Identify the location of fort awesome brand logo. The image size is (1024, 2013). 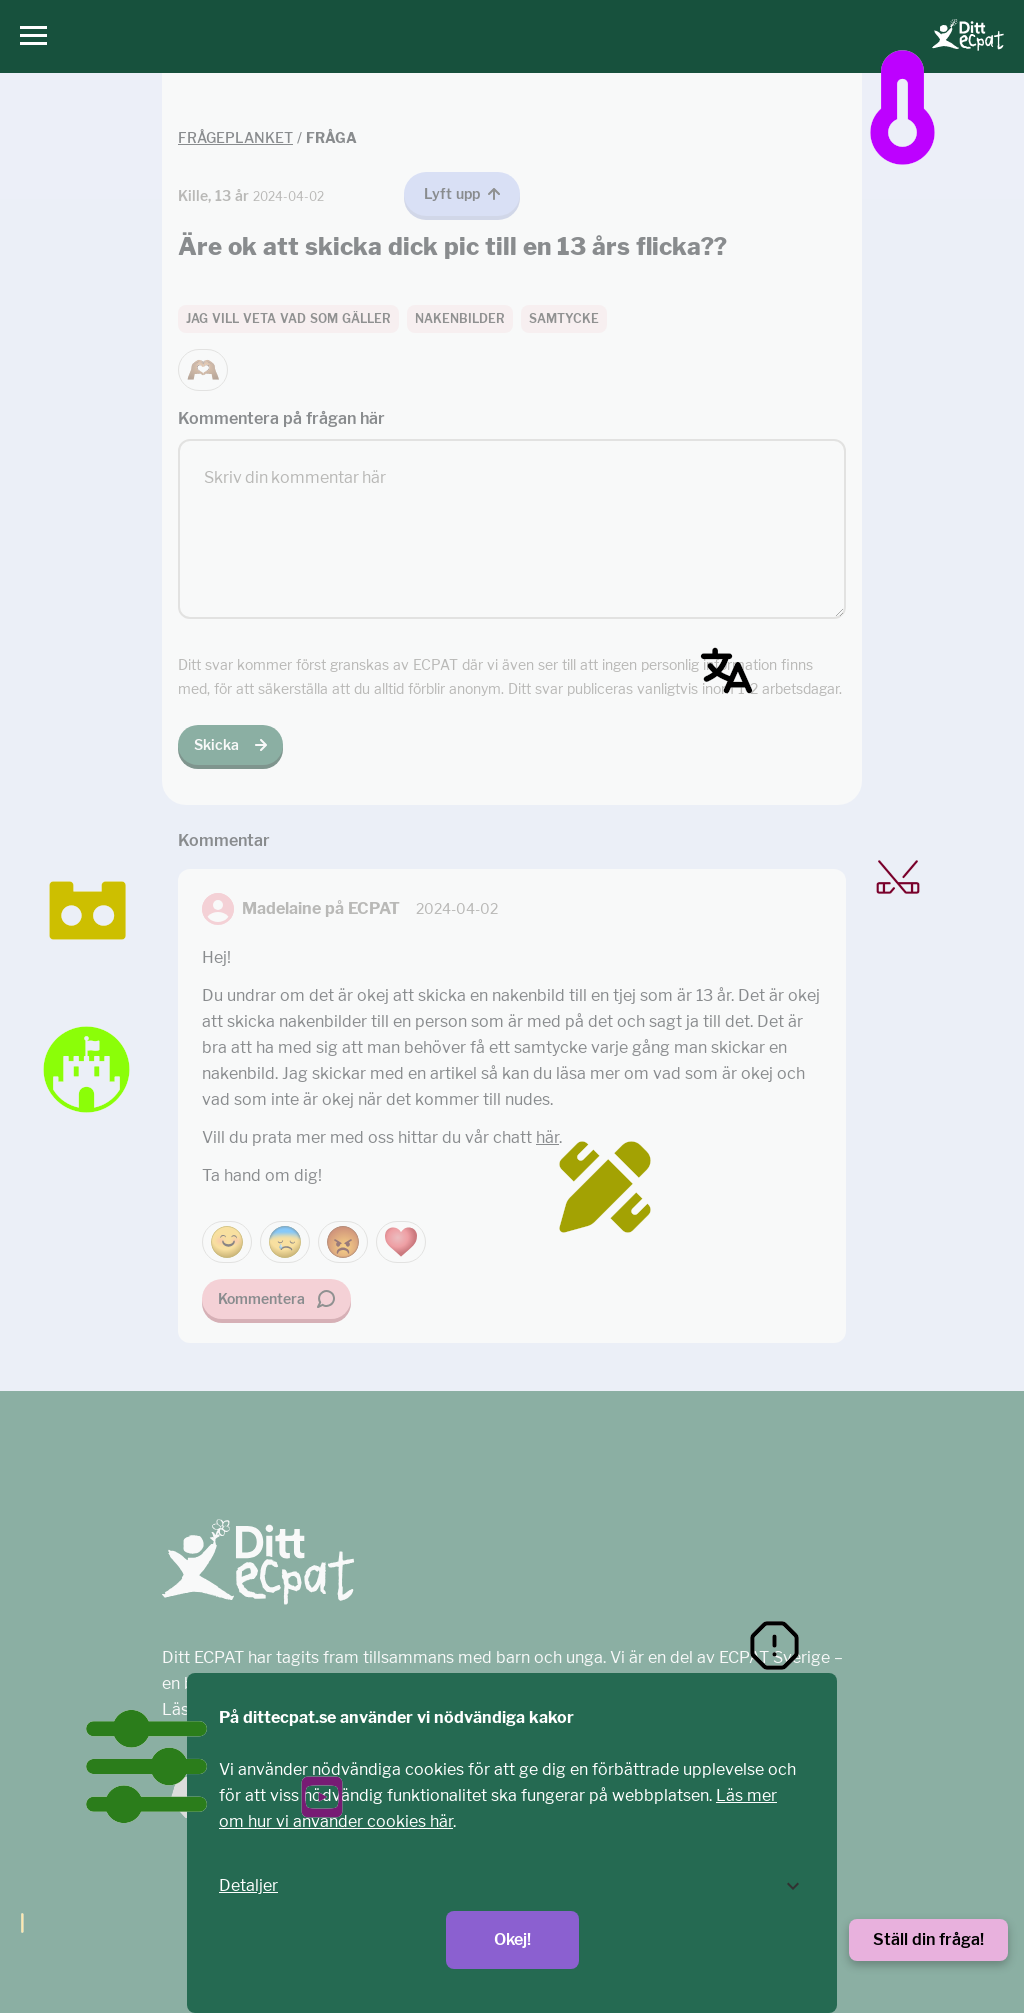
(86, 1069).